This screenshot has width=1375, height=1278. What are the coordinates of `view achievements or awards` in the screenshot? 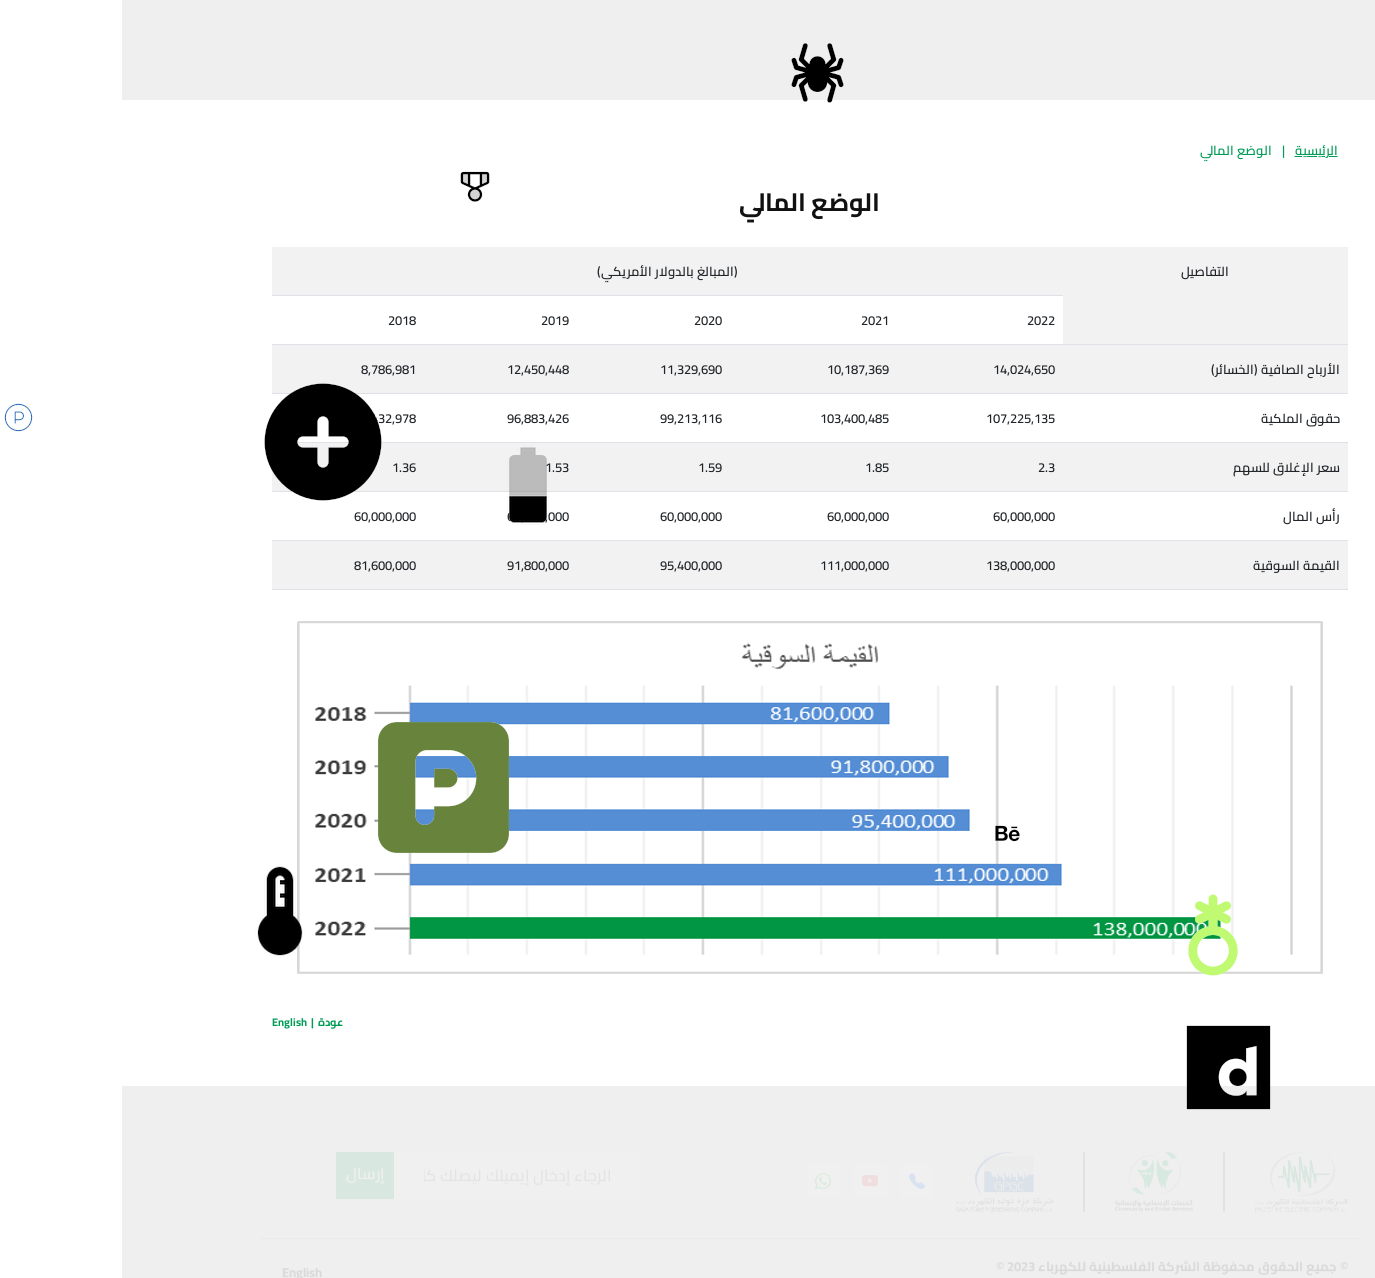 It's located at (475, 185).